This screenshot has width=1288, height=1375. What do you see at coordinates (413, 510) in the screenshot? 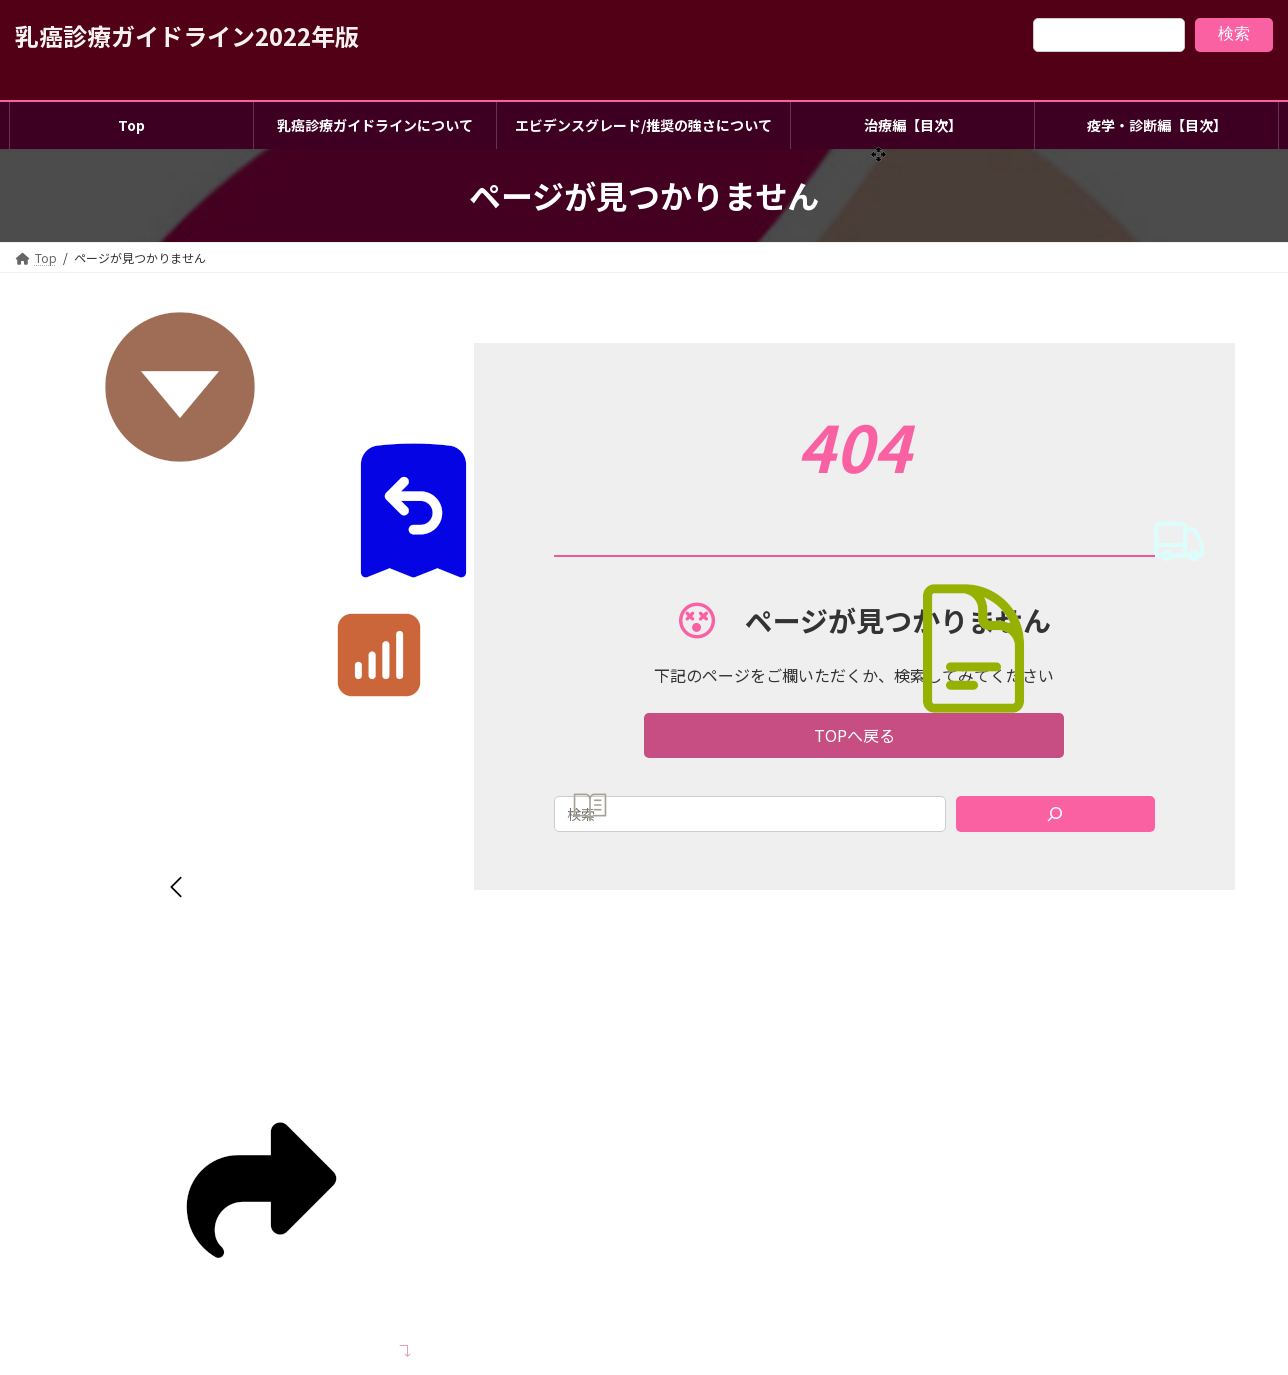
I see `request a refund for a purchase` at bounding box center [413, 510].